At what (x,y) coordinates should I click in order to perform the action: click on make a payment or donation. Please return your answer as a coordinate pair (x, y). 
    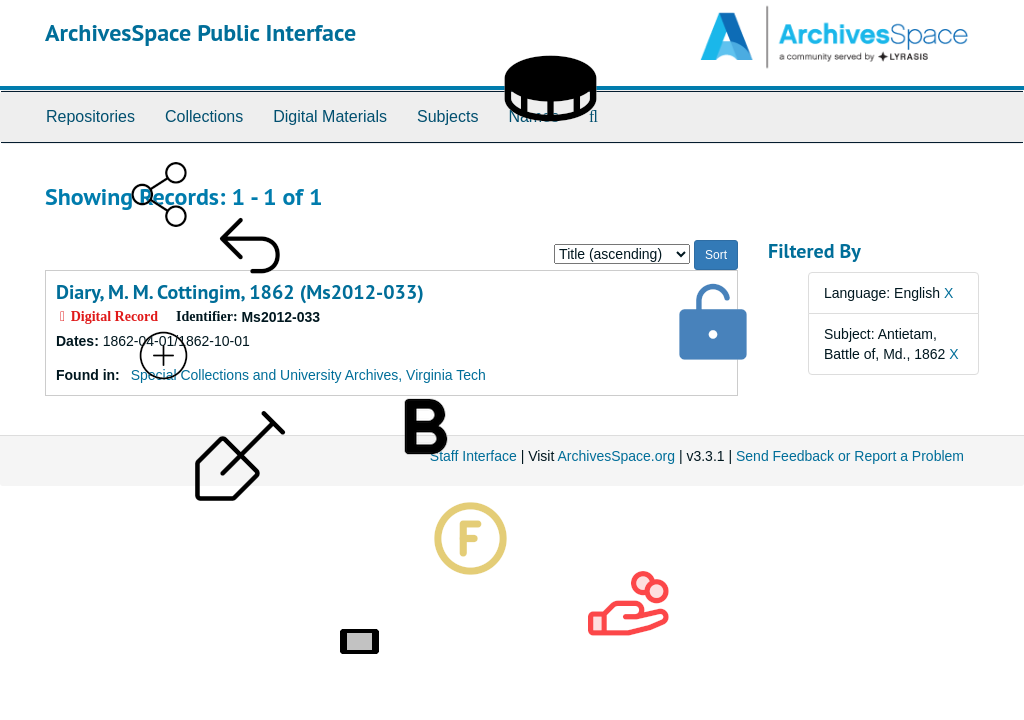
    Looking at the image, I should click on (631, 606).